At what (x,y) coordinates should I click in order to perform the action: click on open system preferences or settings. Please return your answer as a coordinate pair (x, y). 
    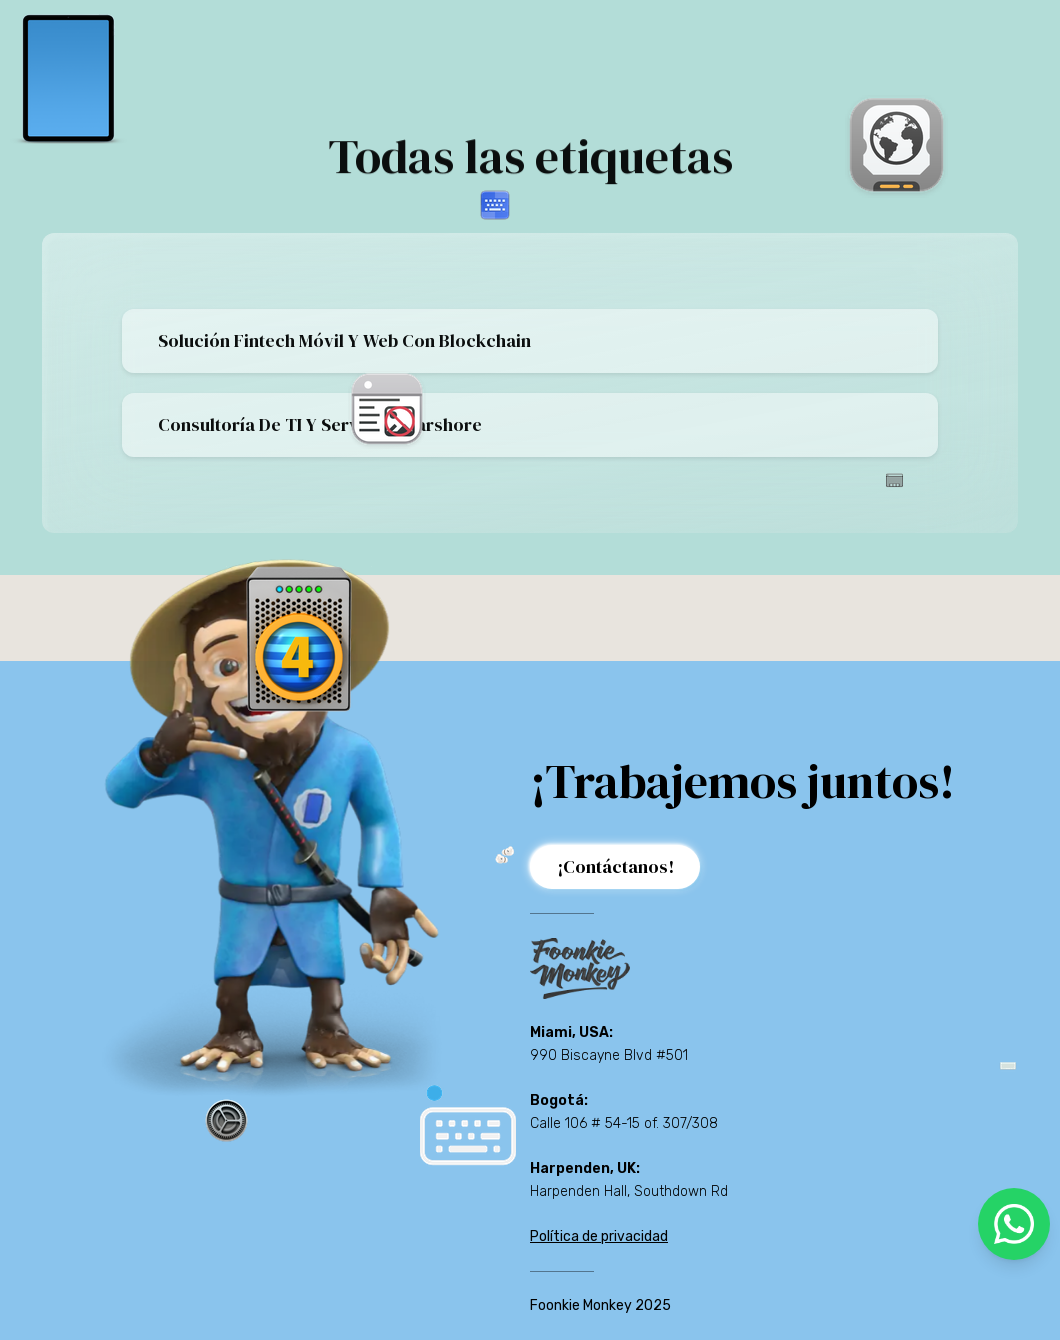
    Looking at the image, I should click on (226, 1120).